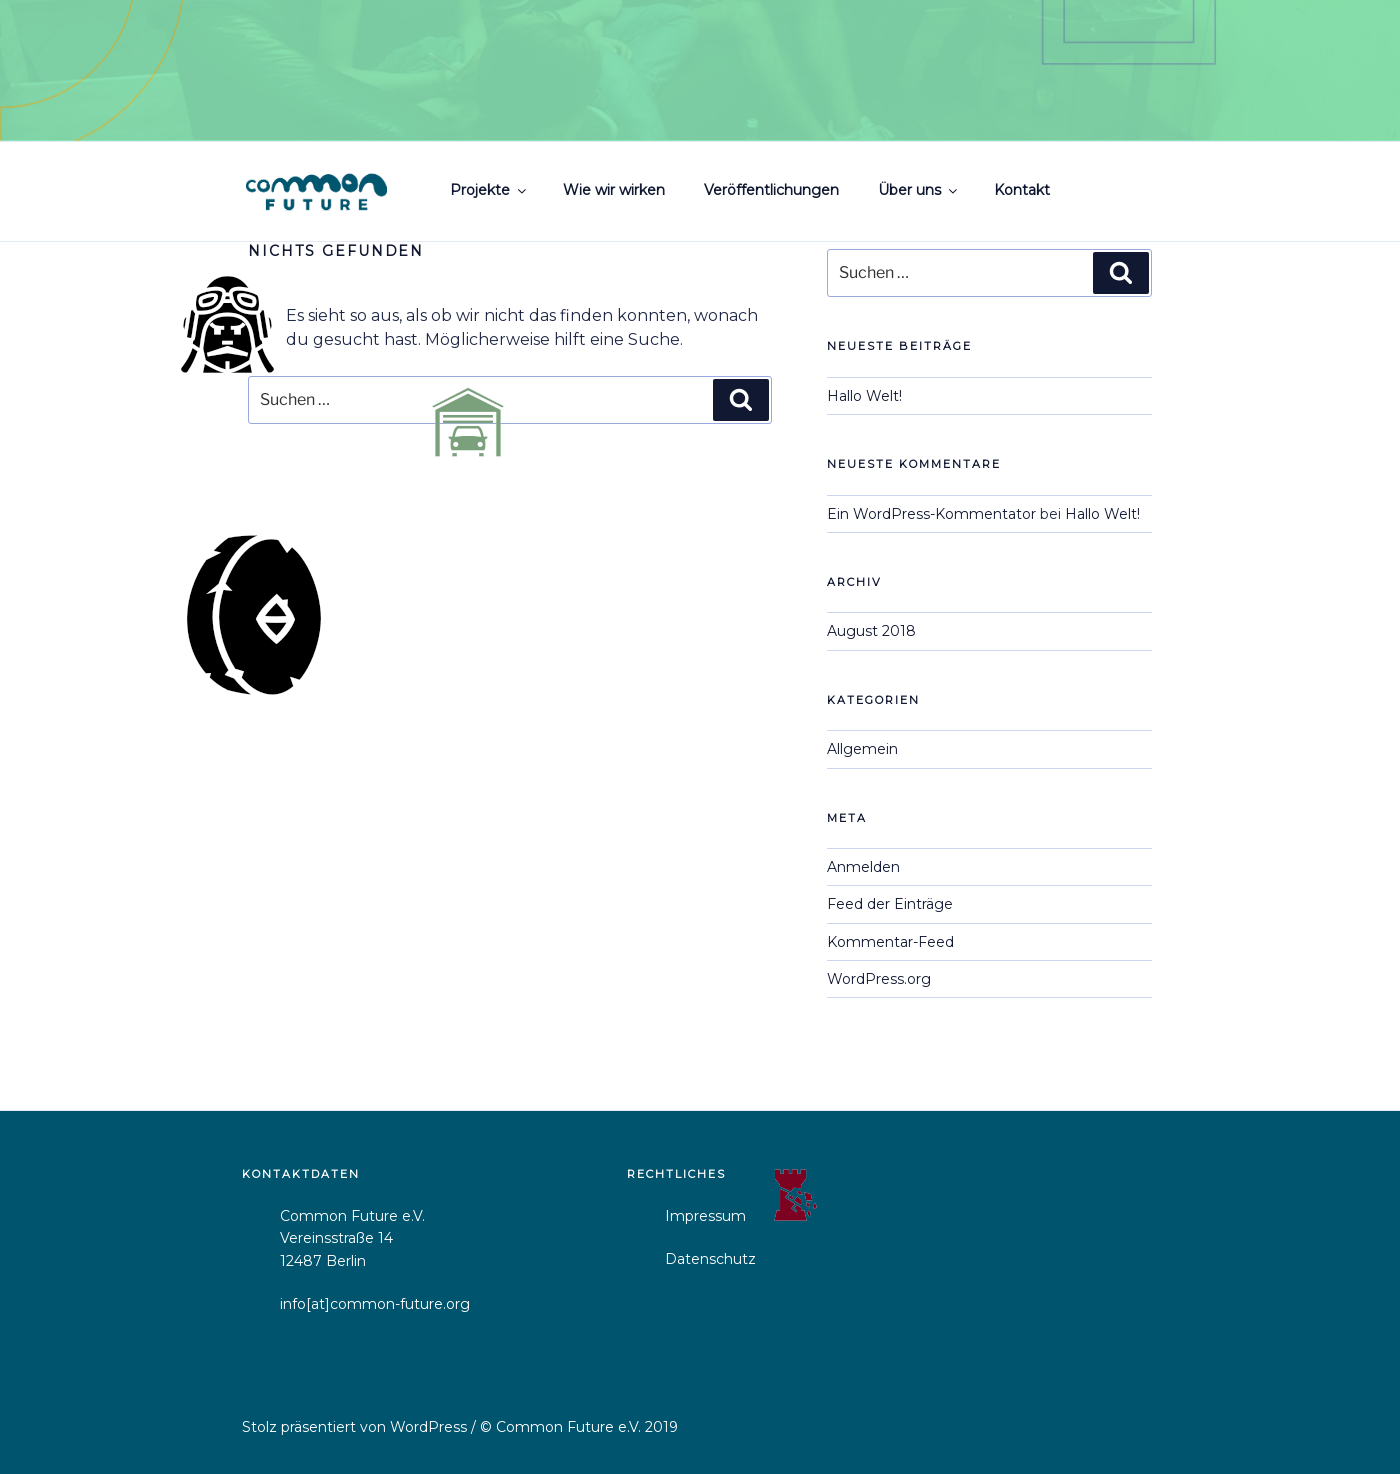  I want to click on view pilot or aviation-related content, so click(227, 324).